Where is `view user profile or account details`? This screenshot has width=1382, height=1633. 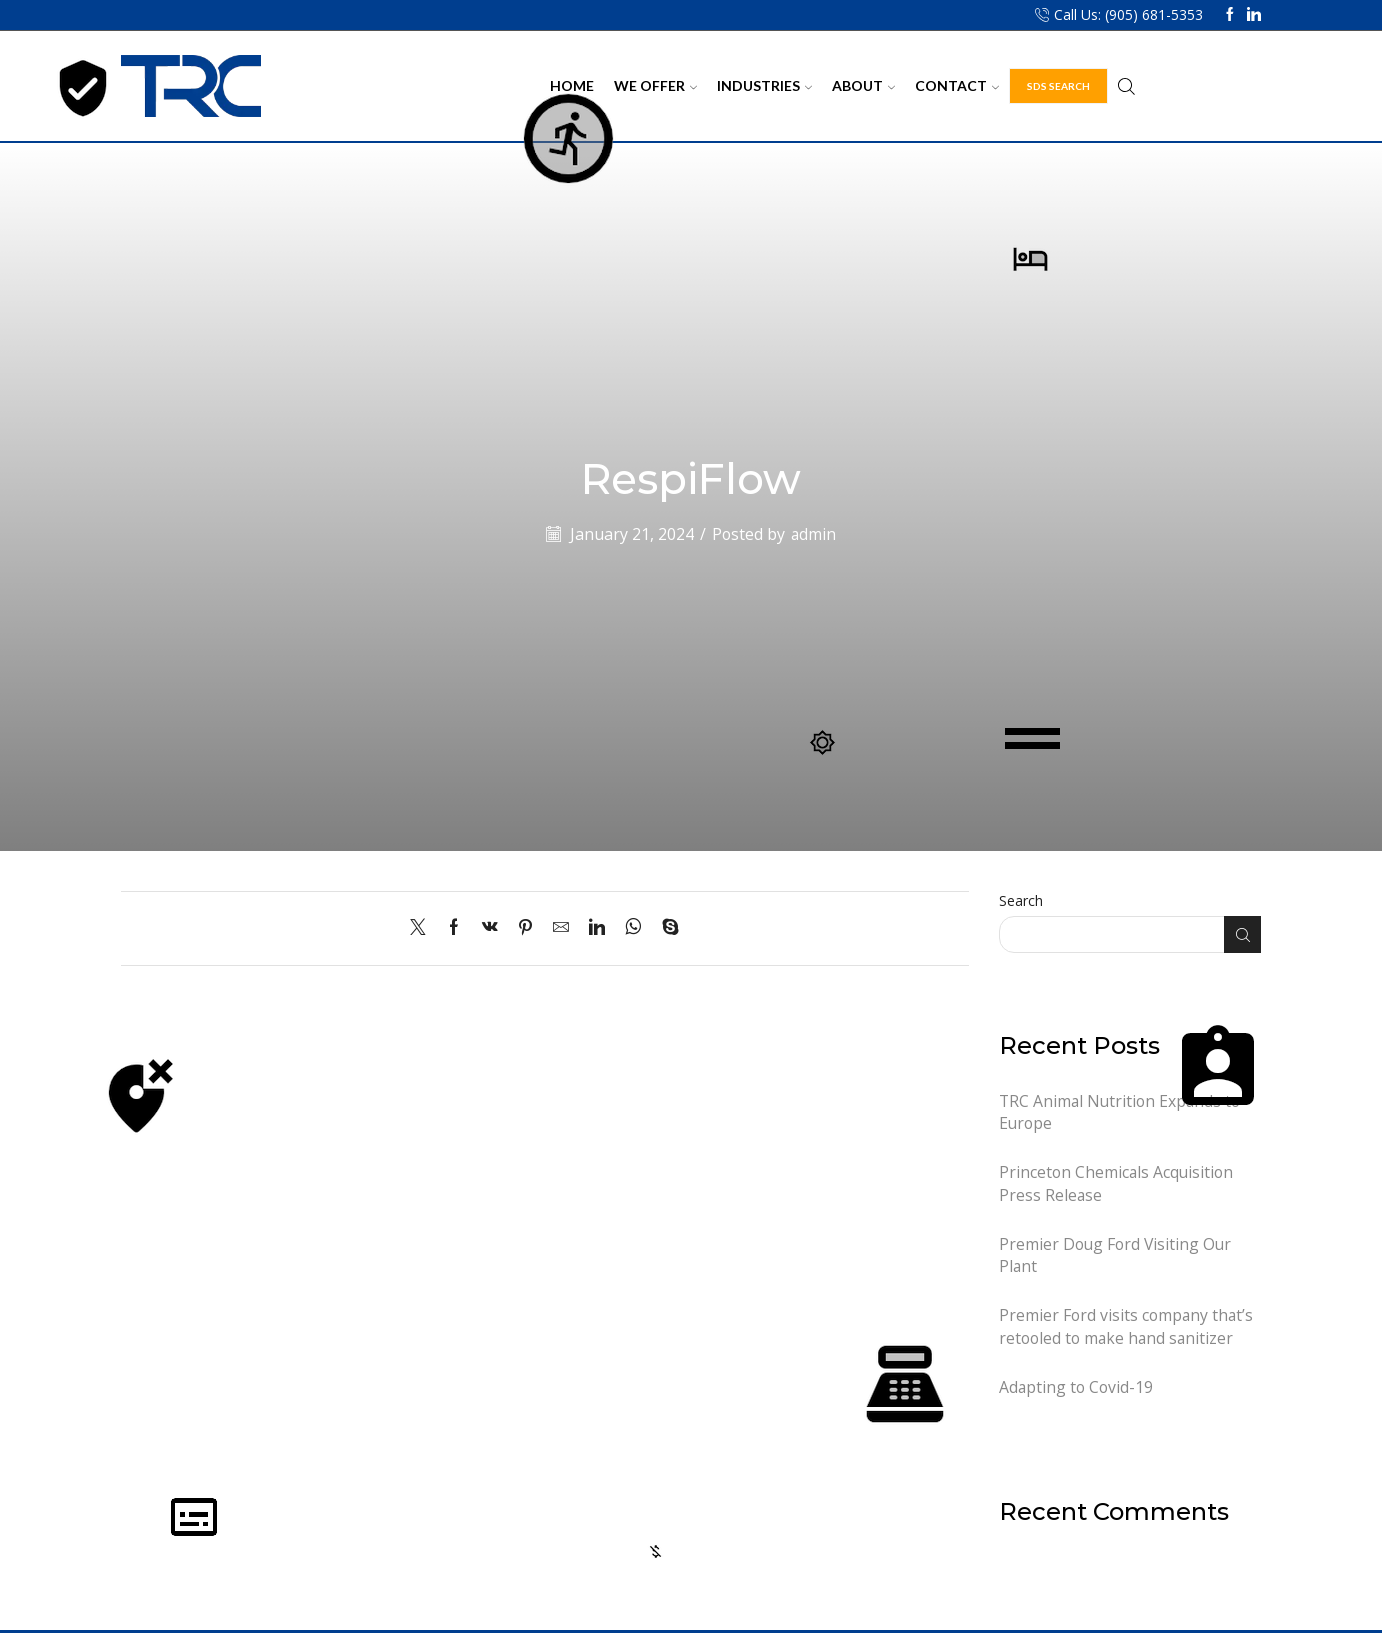
view user profile or account details is located at coordinates (1218, 1069).